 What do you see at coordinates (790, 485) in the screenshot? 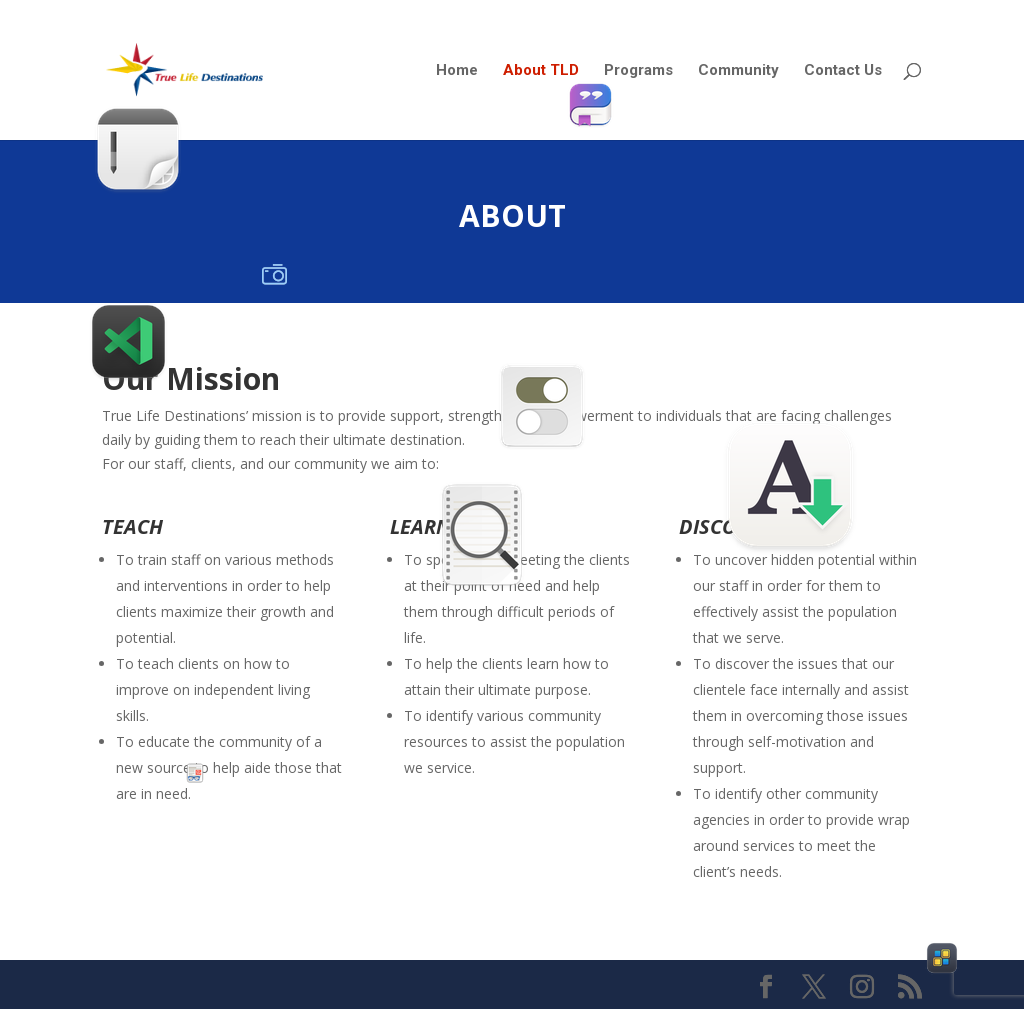
I see `download and install new fonts` at bounding box center [790, 485].